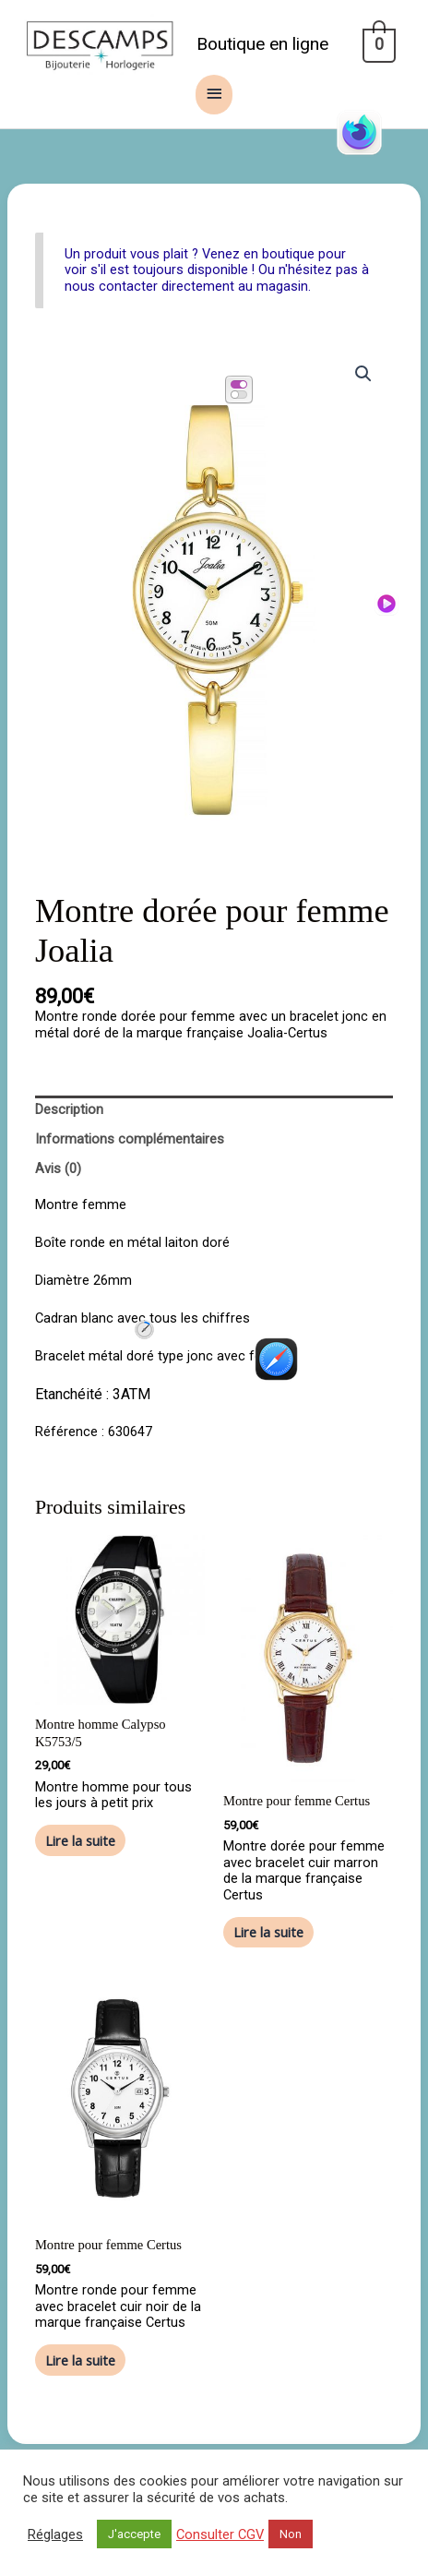  I want to click on open Safari web browser, so click(276, 1359).